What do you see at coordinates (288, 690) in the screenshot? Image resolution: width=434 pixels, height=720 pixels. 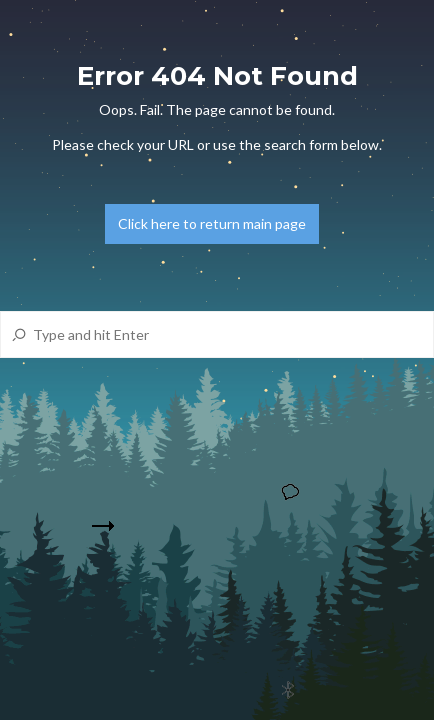 I see `toggle bluetooth connectivity` at bounding box center [288, 690].